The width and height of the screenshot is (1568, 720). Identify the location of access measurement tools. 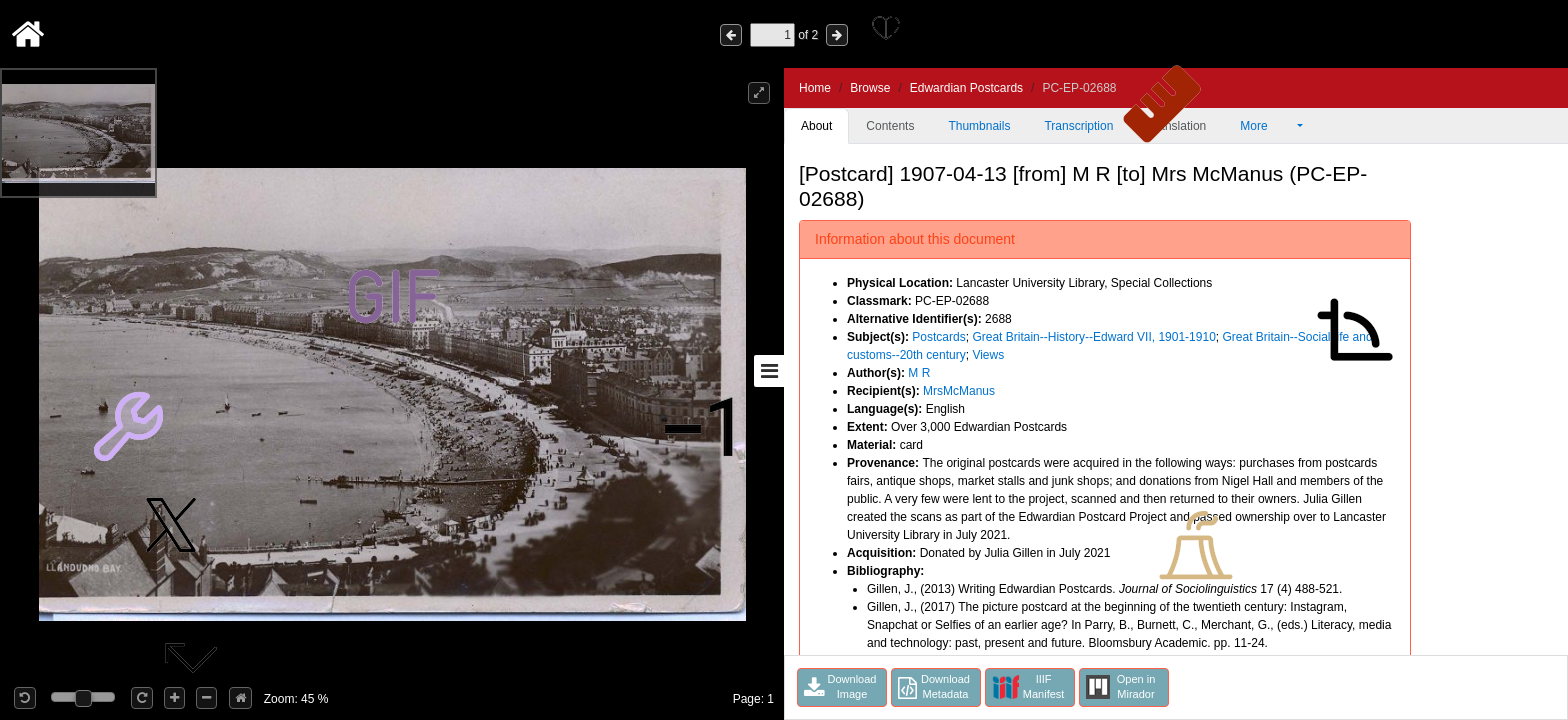
(1162, 104).